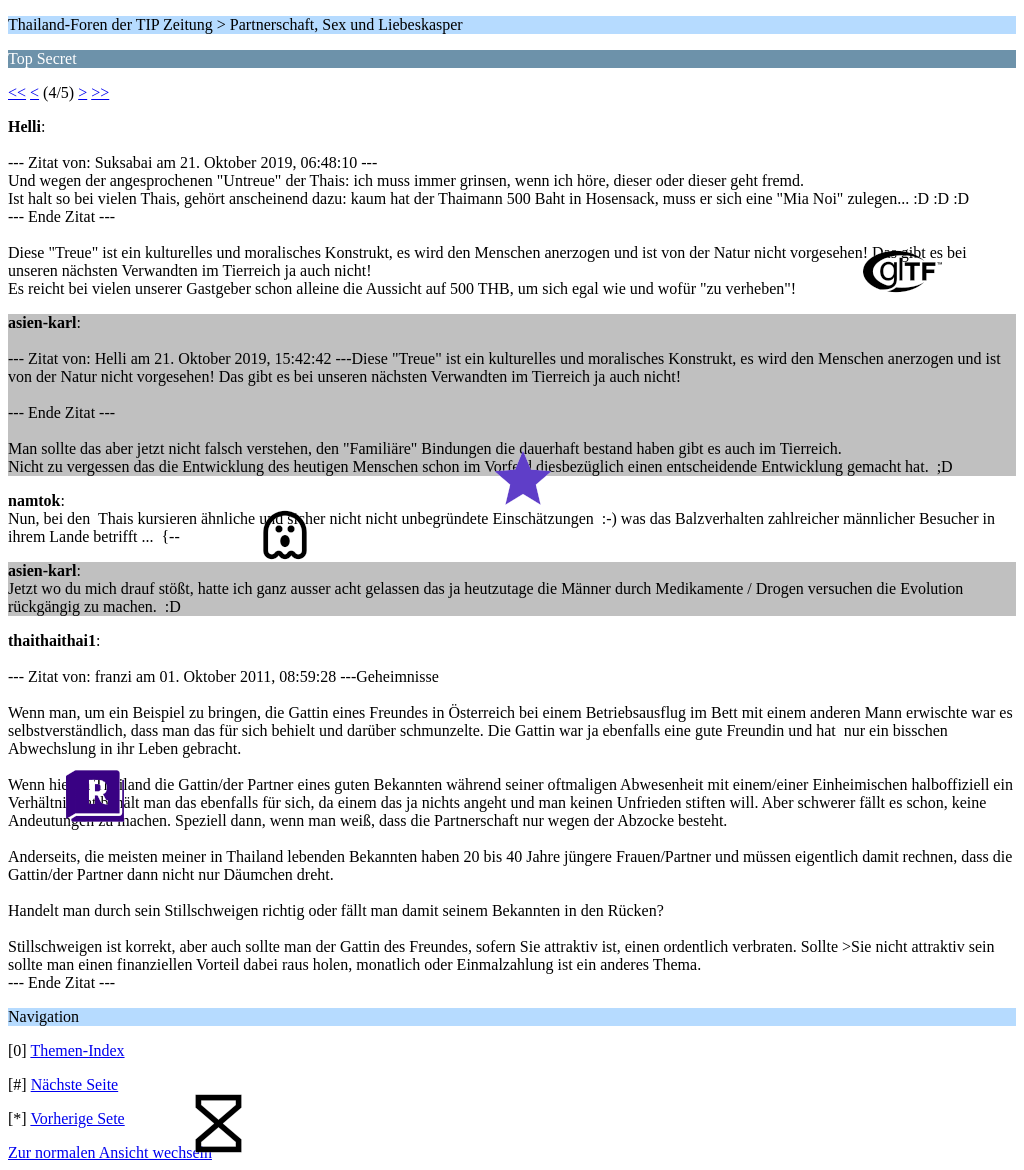  I want to click on toggle ghost mode or anonymous browsing, so click(285, 535).